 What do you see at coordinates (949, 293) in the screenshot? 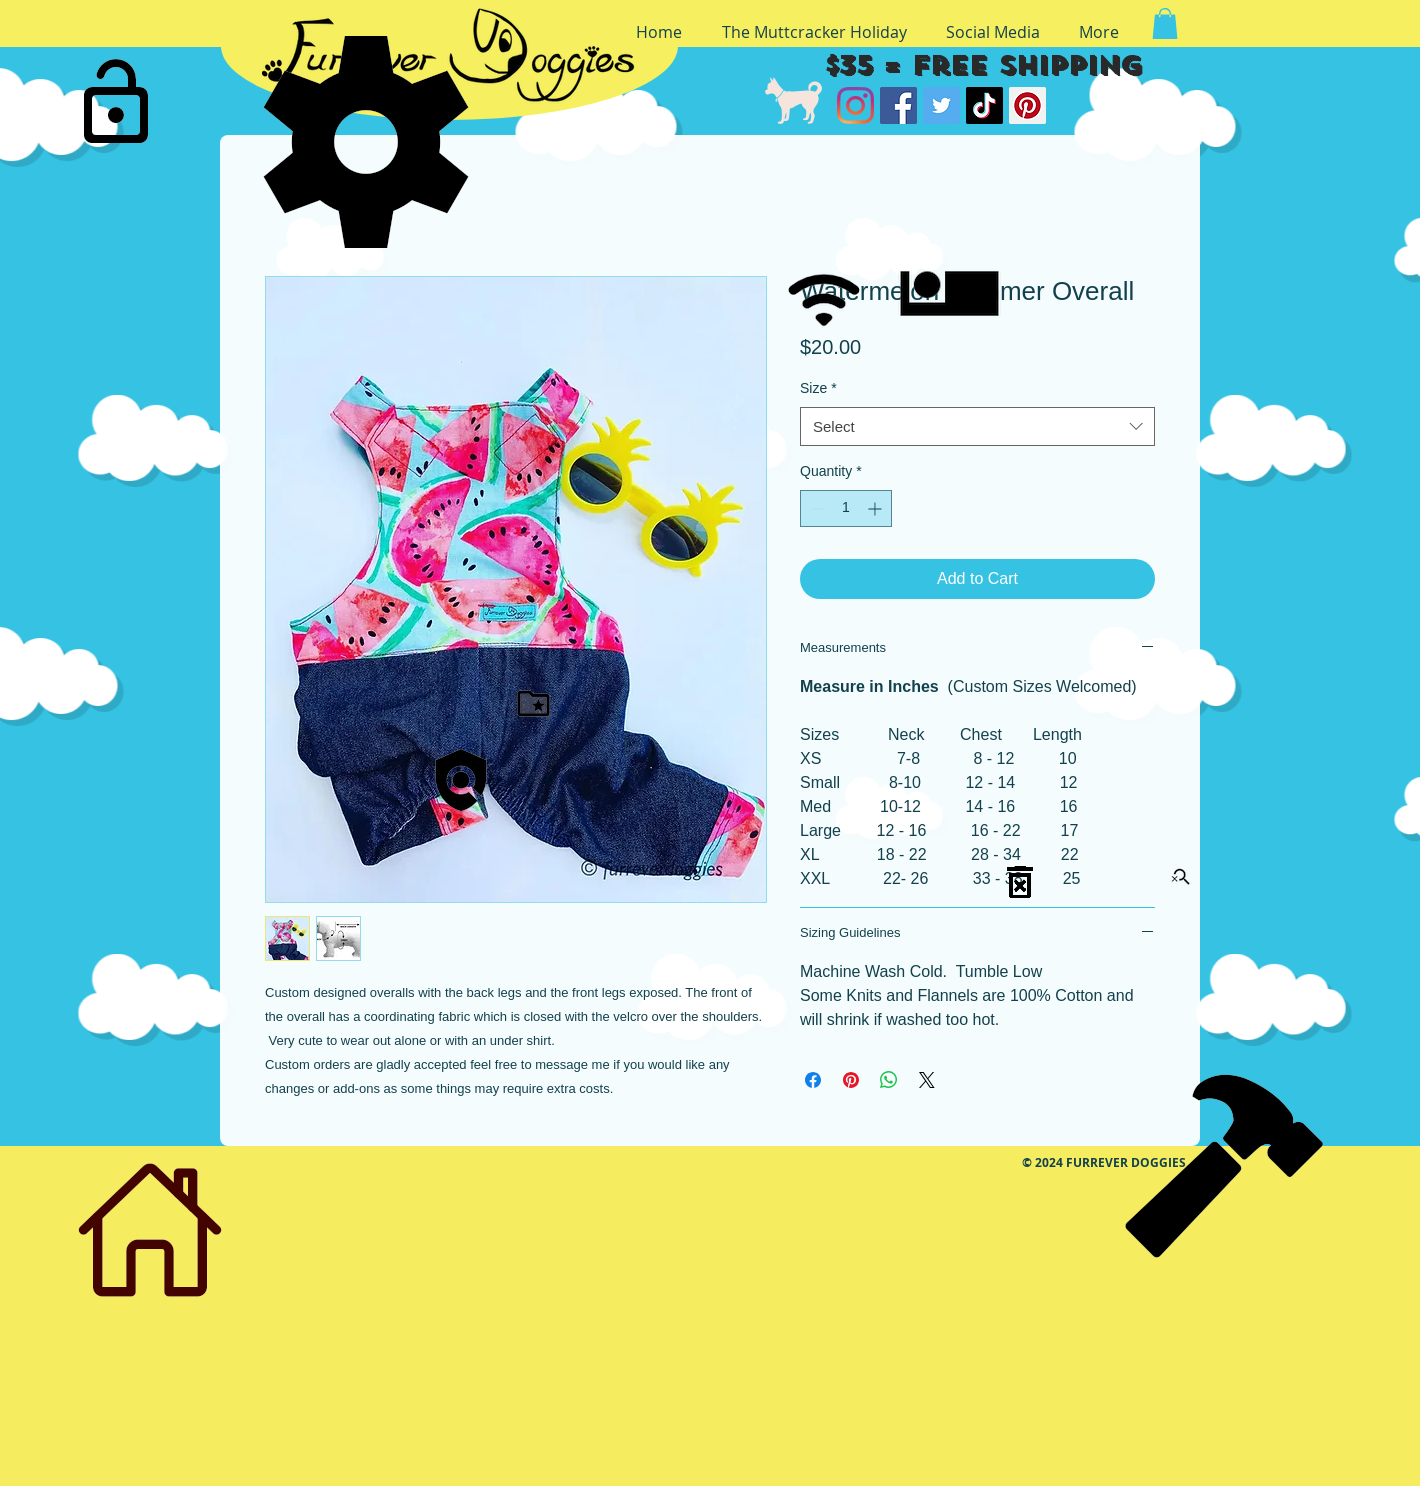
I see `select first class or suite seating` at bounding box center [949, 293].